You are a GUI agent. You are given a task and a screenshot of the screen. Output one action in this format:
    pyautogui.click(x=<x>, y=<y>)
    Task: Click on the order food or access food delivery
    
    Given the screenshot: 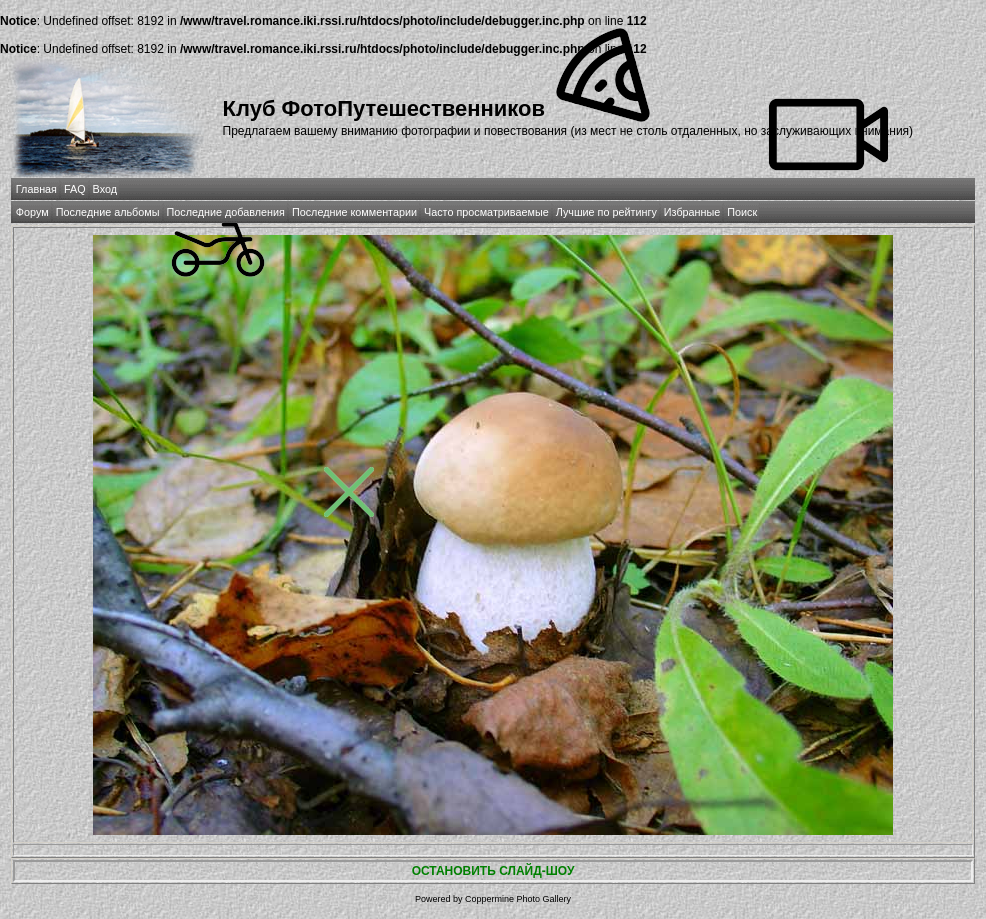 What is the action you would take?
    pyautogui.click(x=603, y=75)
    